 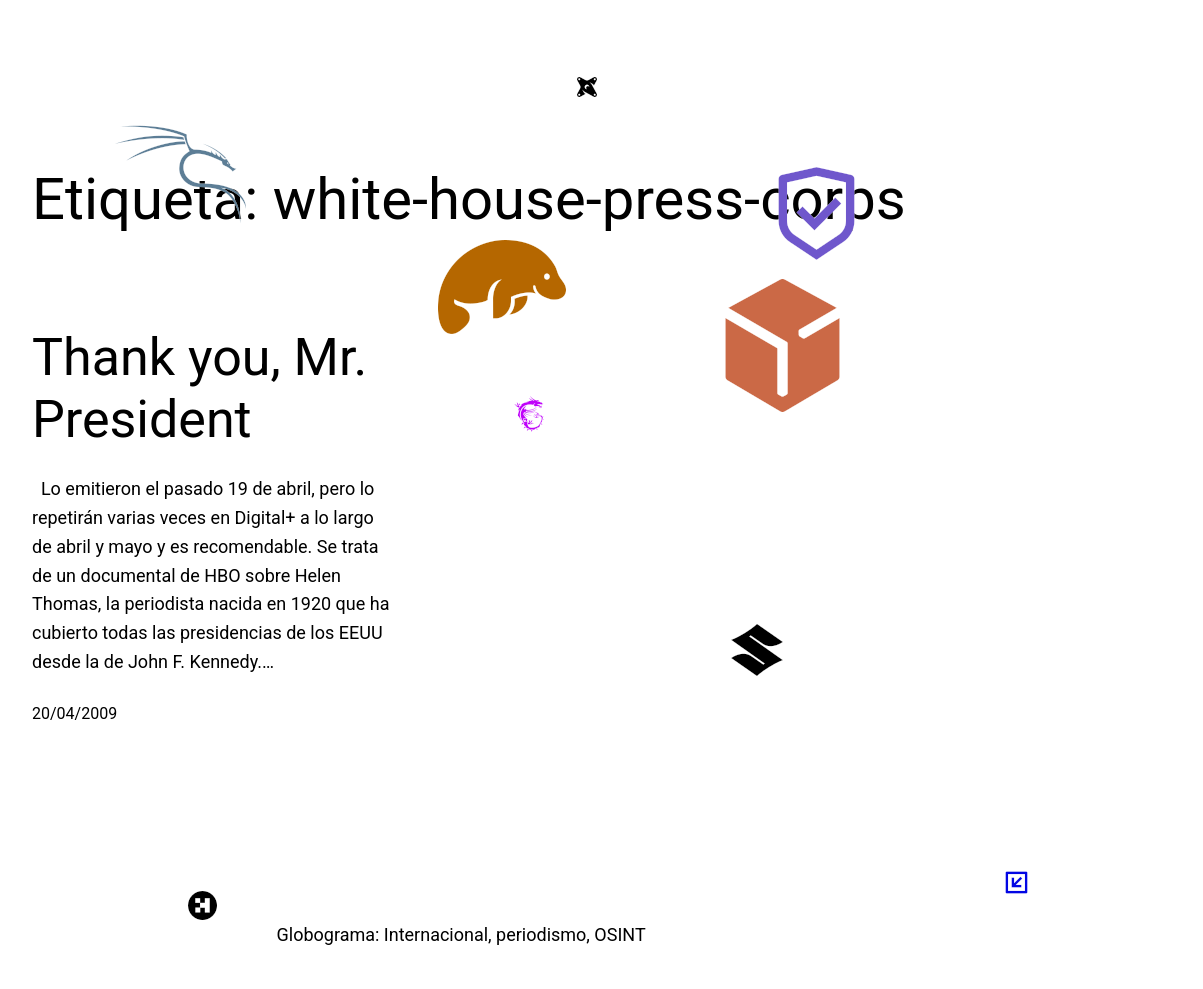 I want to click on open Studio 3T MongoDB database management tool, so click(x=502, y=287).